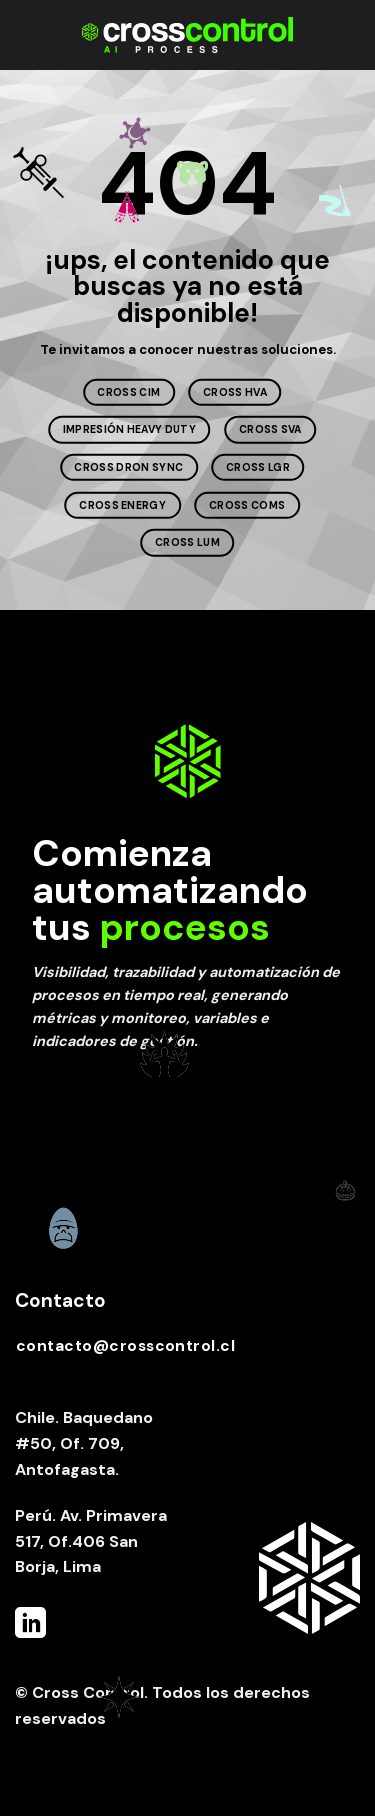  Describe the element at coordinates (127, 207) in the screenshot. I see `access camping or outdoor activity features` at that location.